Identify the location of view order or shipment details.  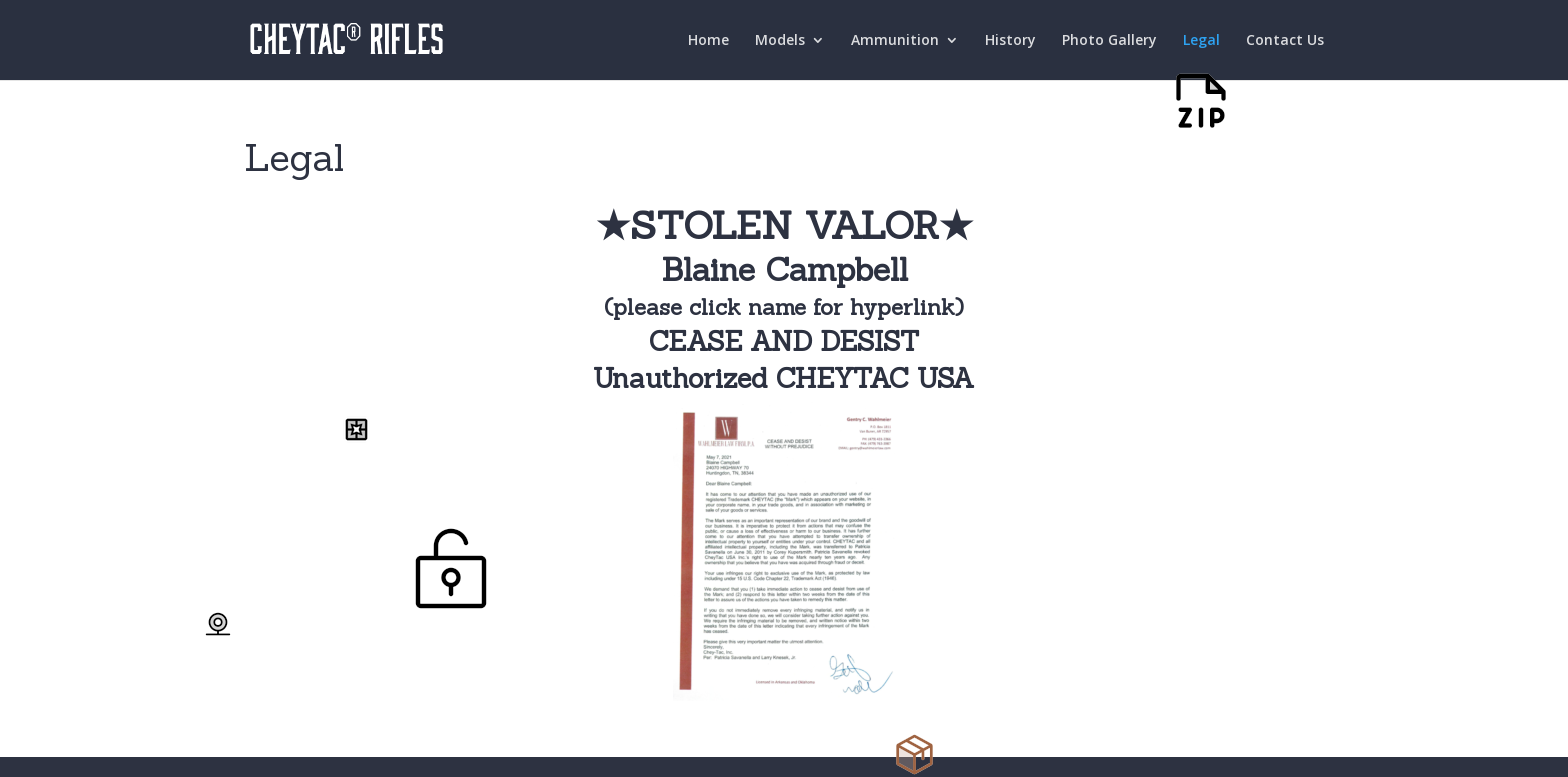
(914, 754).